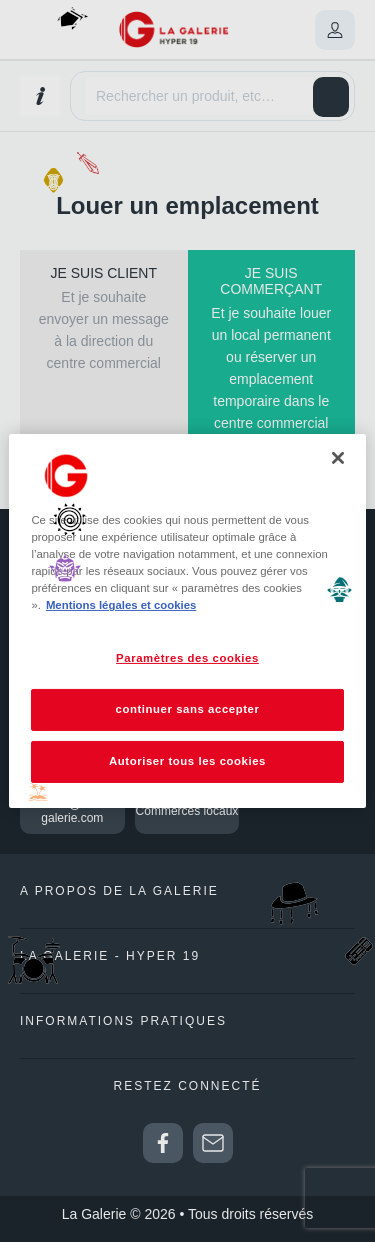 The height and width of the screenshot is (1242, 375). Describe the element at coordinates (294, 903) in the screenshot. I see `select australian or outback themed character` at that location.